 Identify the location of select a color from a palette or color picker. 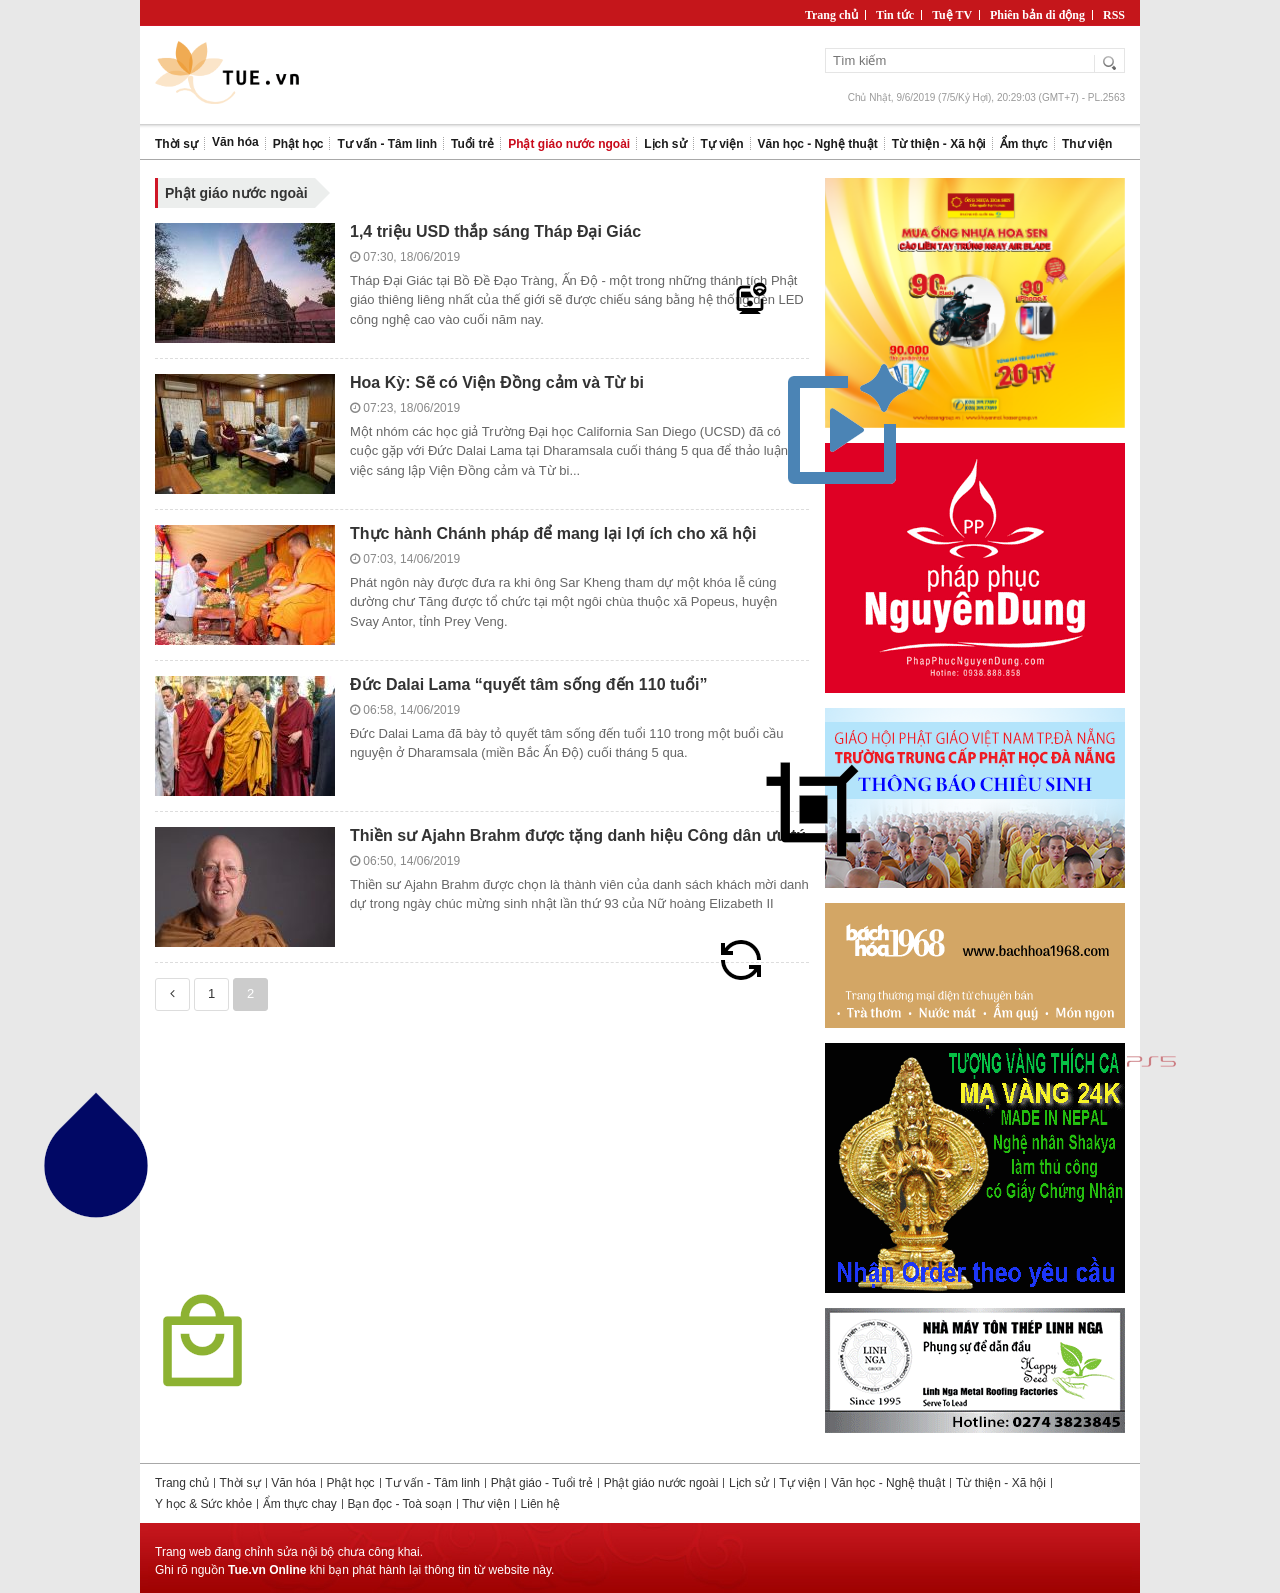
(96, 1160).